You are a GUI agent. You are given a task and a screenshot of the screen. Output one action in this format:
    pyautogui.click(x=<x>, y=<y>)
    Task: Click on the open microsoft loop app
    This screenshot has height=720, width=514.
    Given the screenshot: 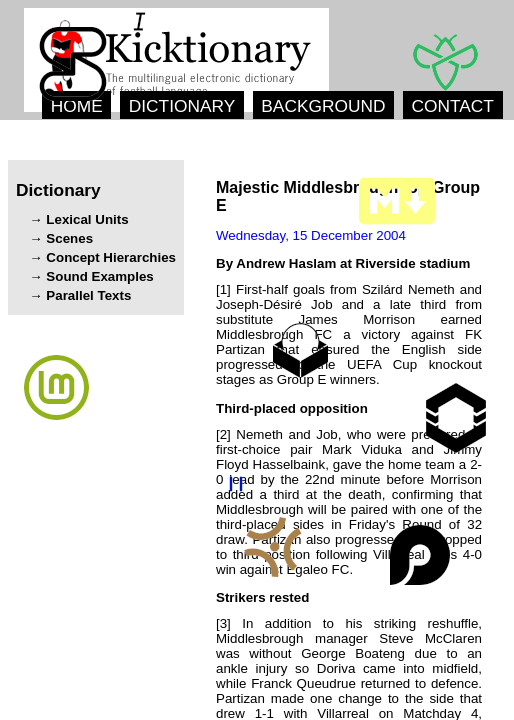 What is the action you would take?
    pyautogui.click(x=420, y=555)
    